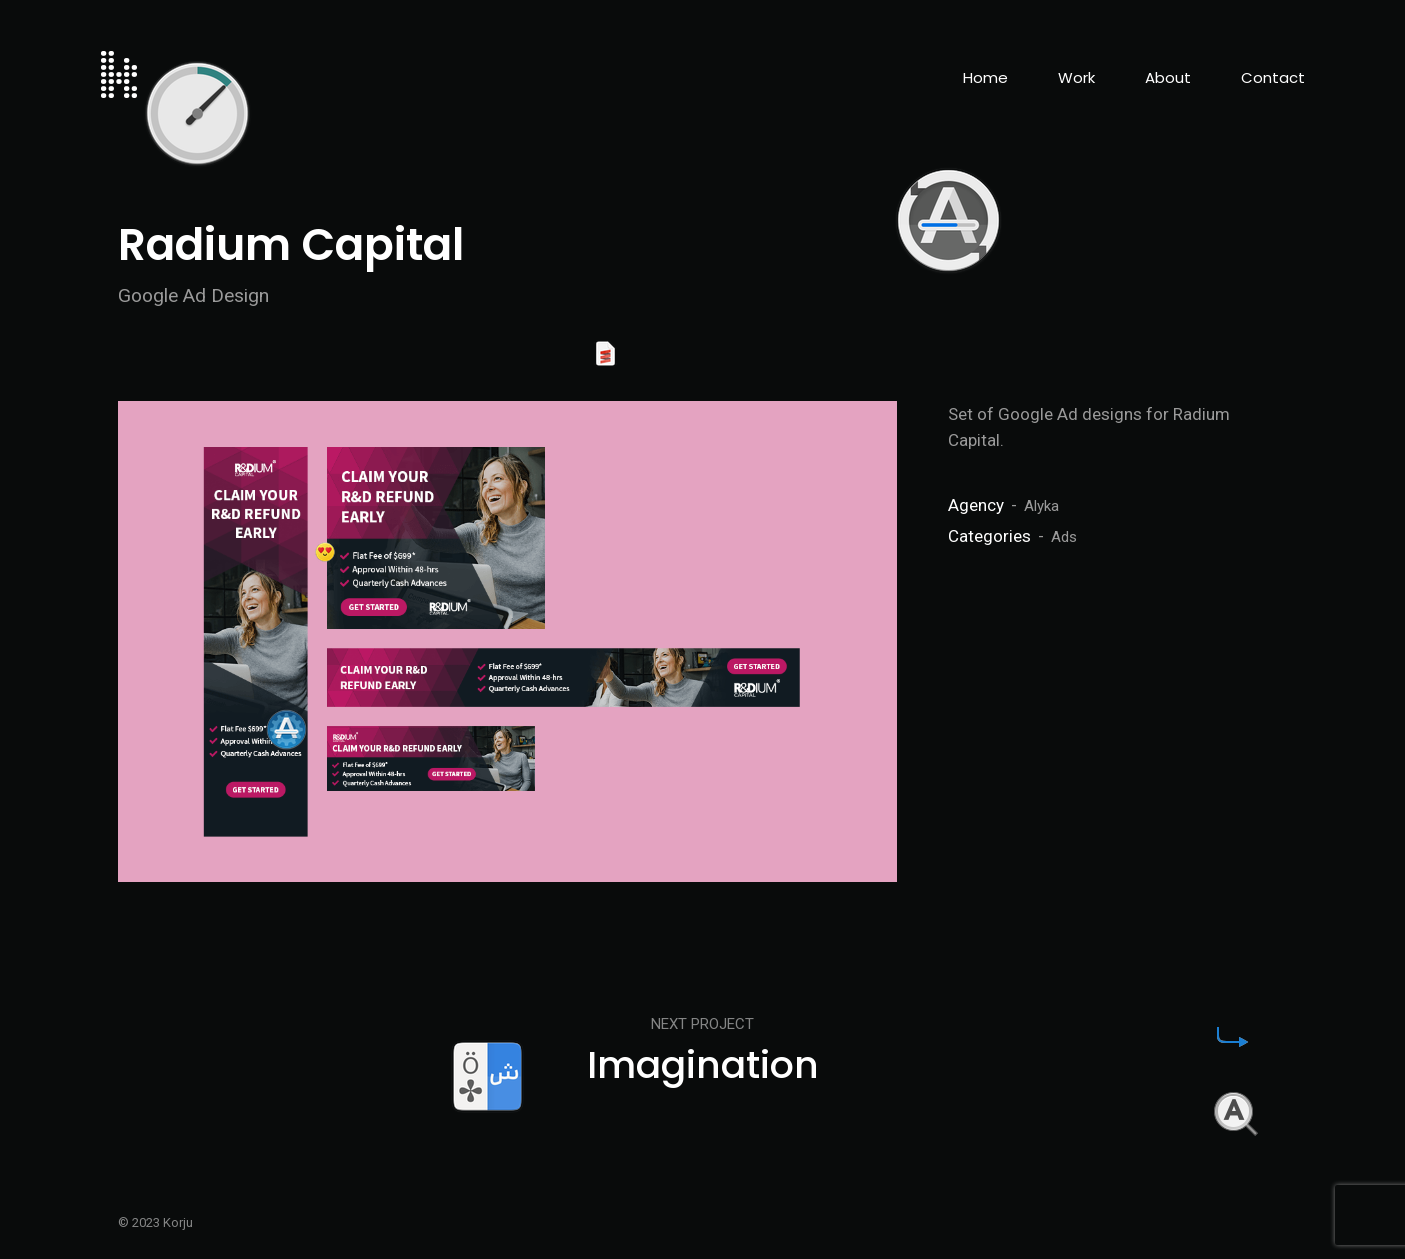  I want to click on check for available software updates, so click(948, 220).